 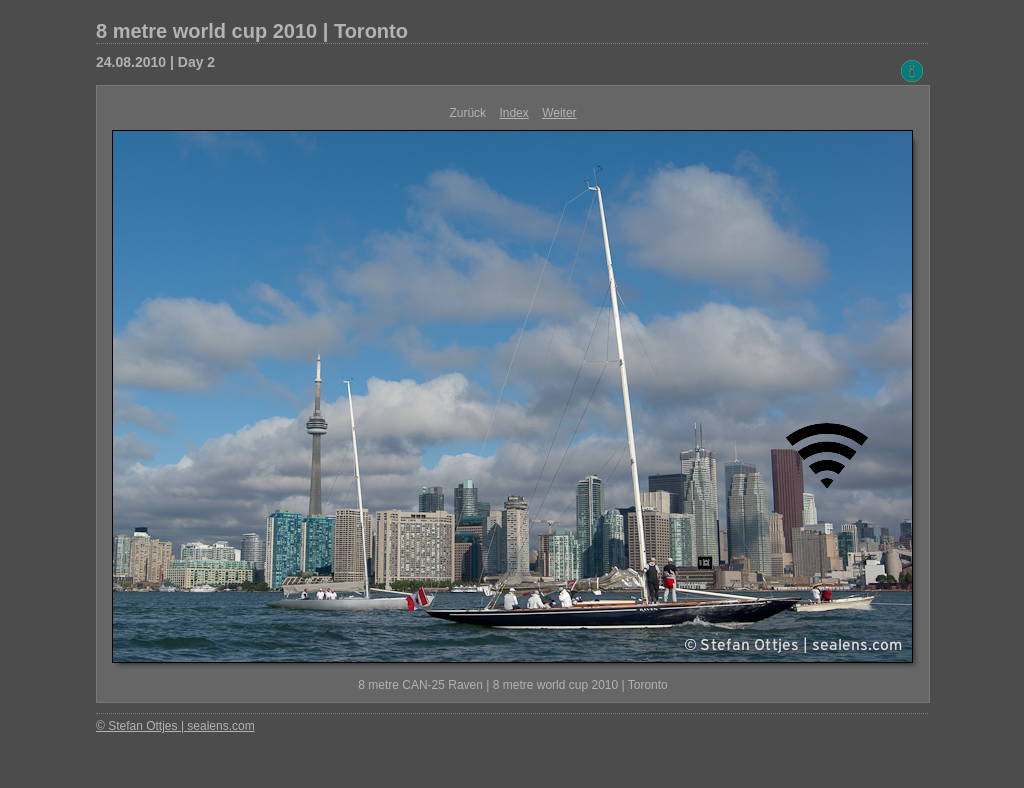 What do you see at coordinates (827, 456) in the screenshot?
I see `indicates active wifi connection` at bounding box center [827, 456].